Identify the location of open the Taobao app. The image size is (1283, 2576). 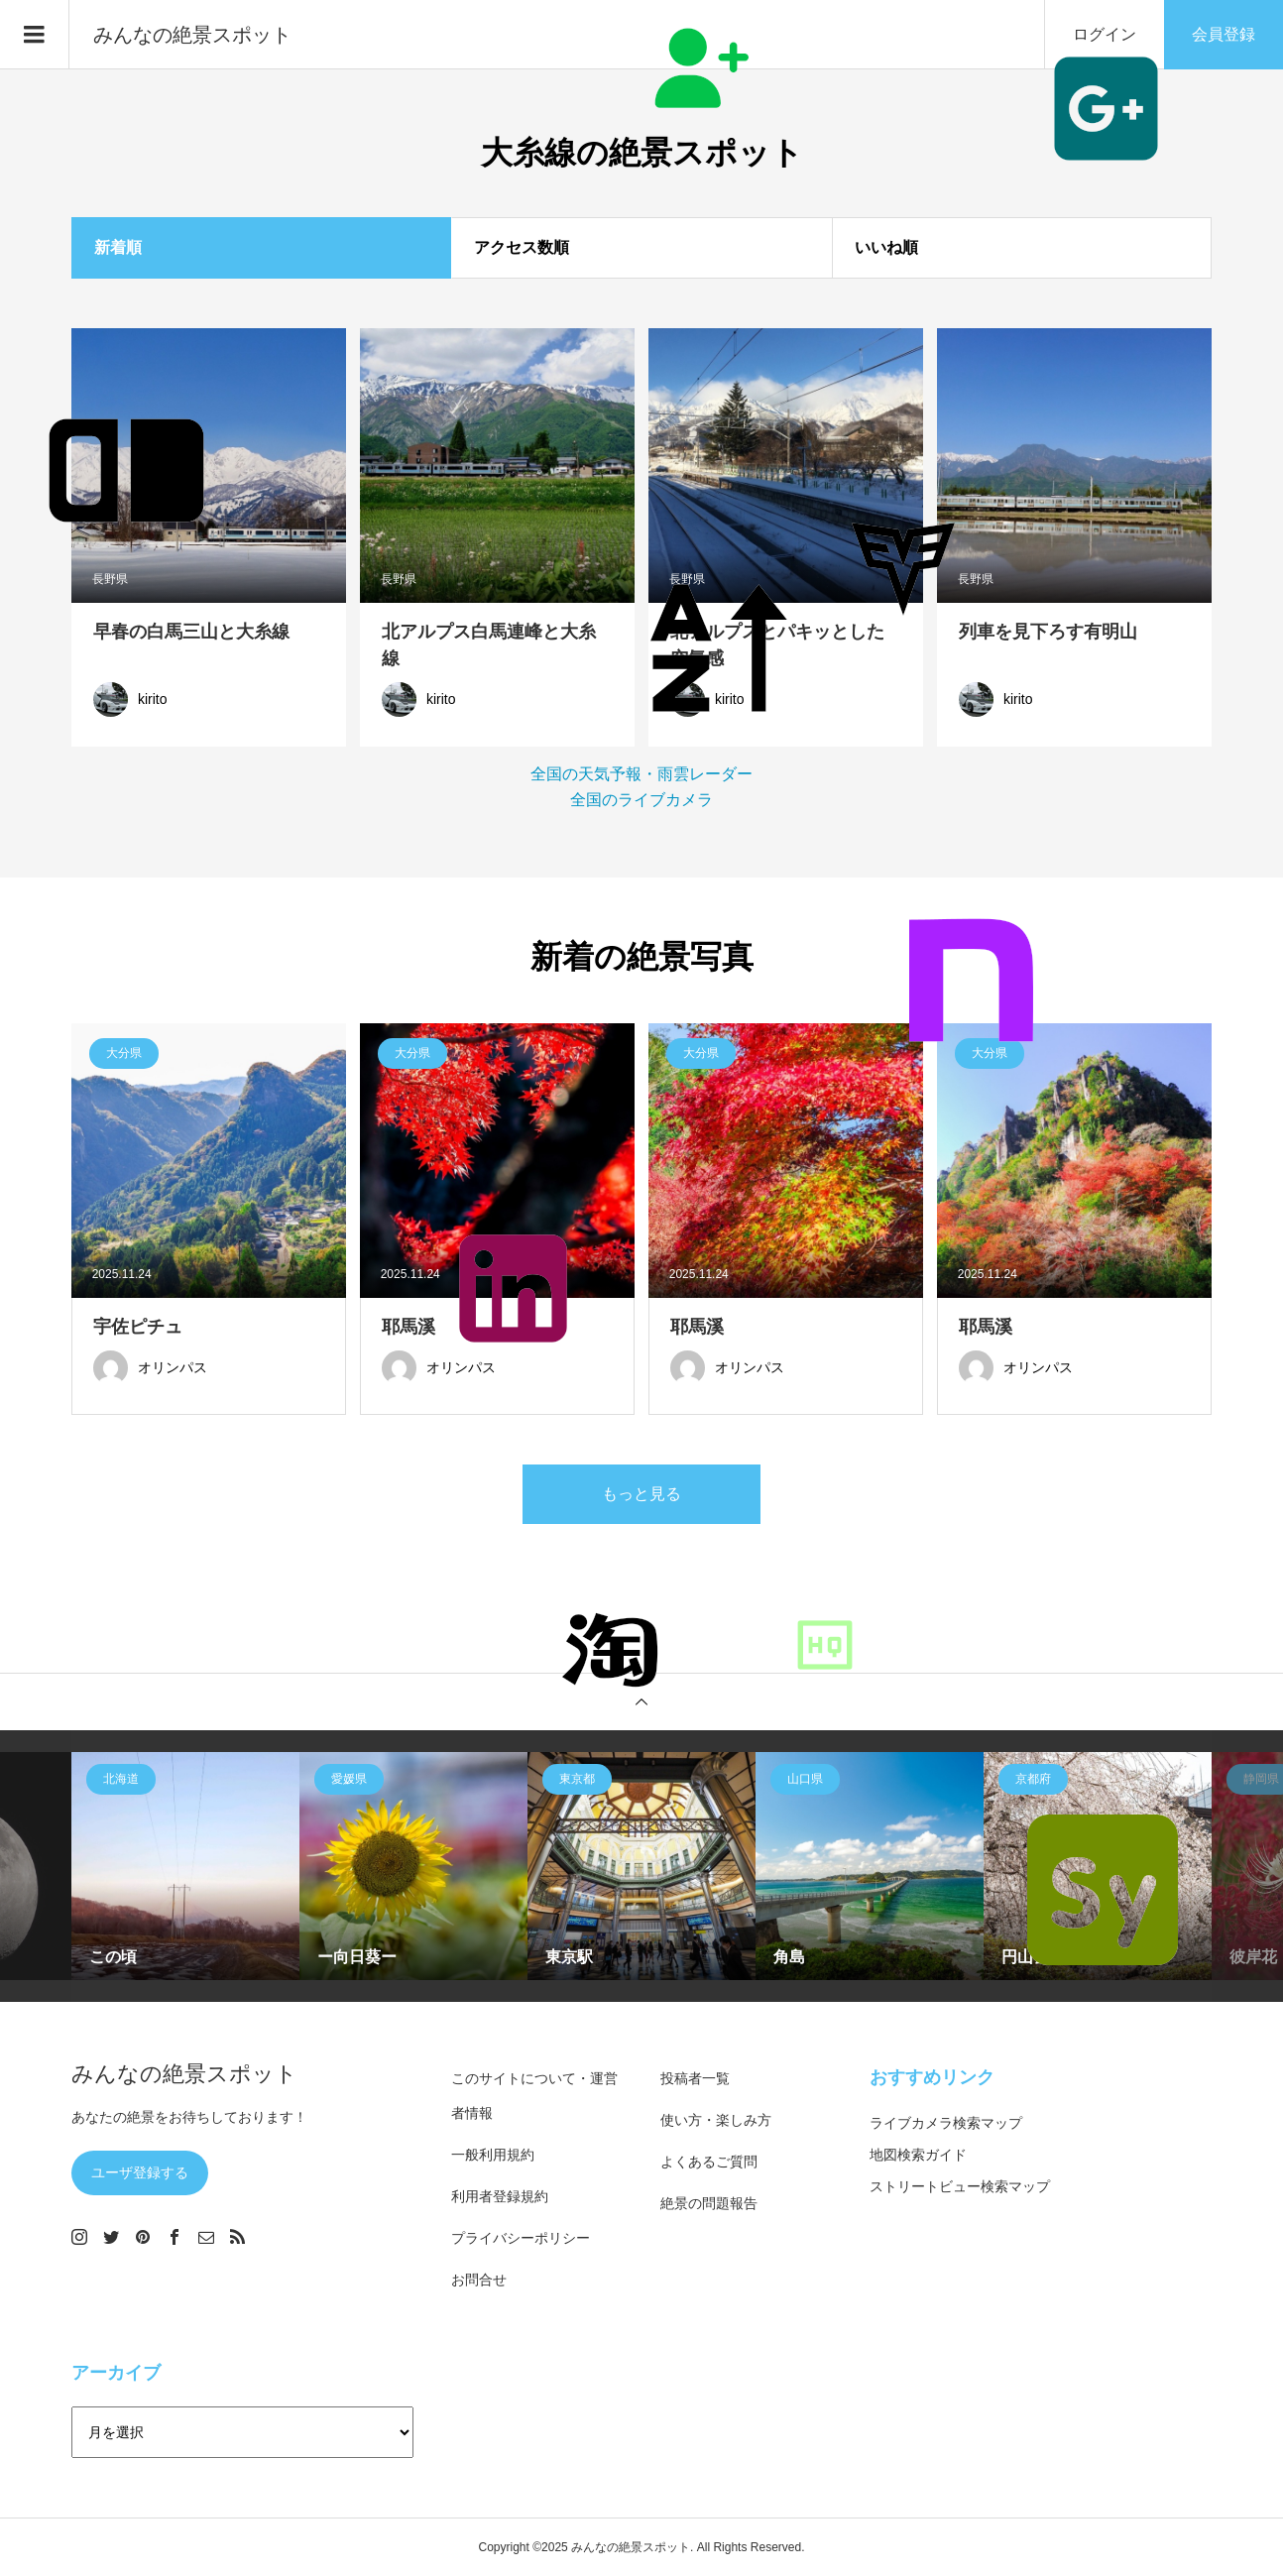
(610, 1650).